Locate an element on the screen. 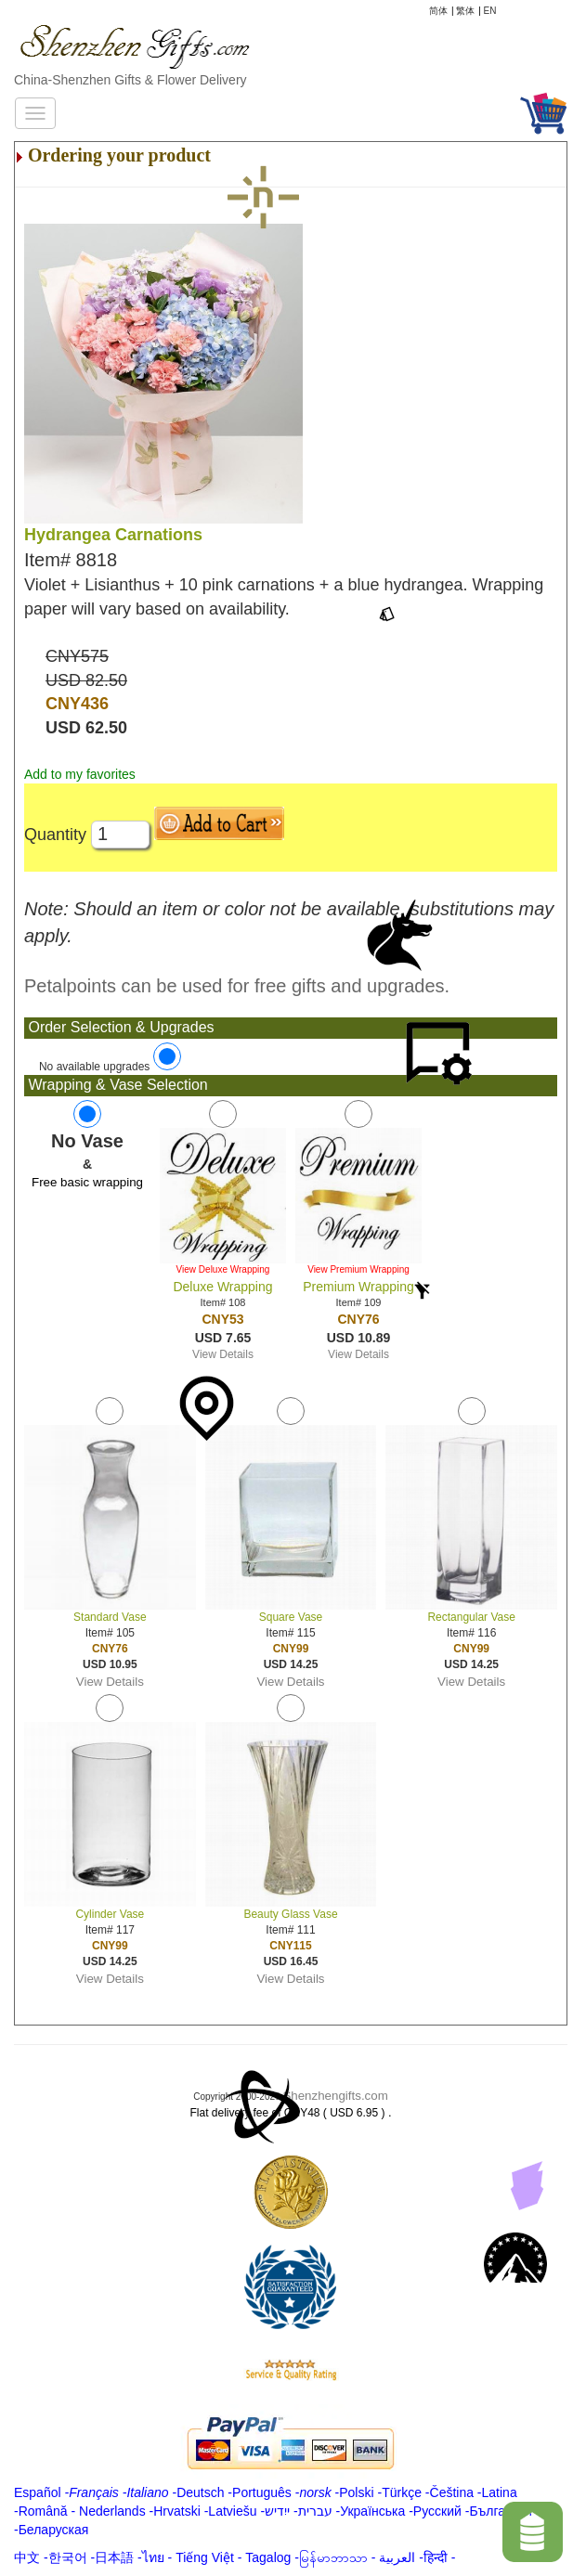 The image size is (586, 2576). mark a location on the map is located at coordinates (206, 1405).